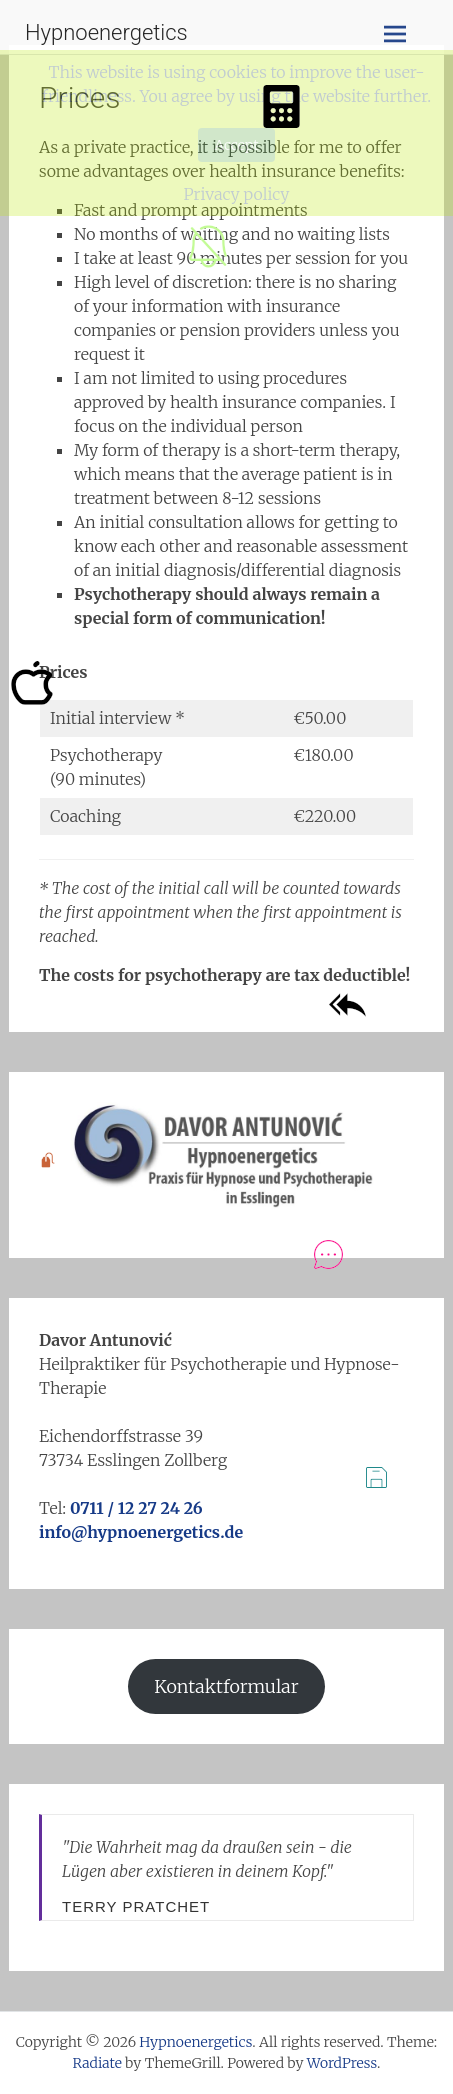 The height and width of the screenshot is (2094, 453). What do you see at coordinates (47, 1160) in the screenshot?
I see `browse tea or hot beverage options` at bounding box center [47, 1160].